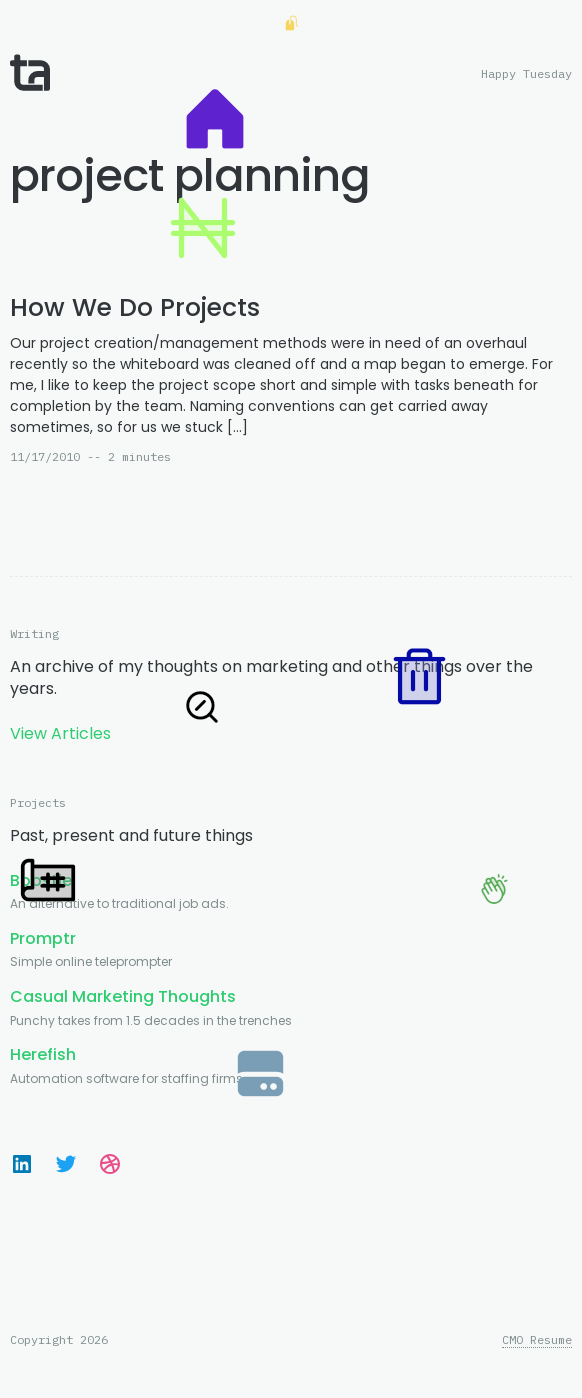 The height and width of the screenshot is (1398, 582). Describe the element at coordinates (494, 889) in the screenshot. I see `give applause or show appreciation` at that location.